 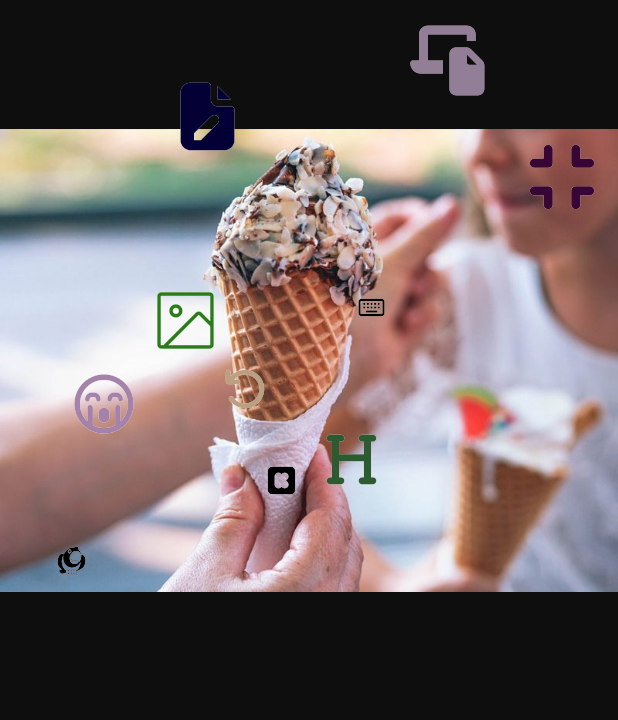 I want to click on access files on your computer, so click(x=449, y=60).